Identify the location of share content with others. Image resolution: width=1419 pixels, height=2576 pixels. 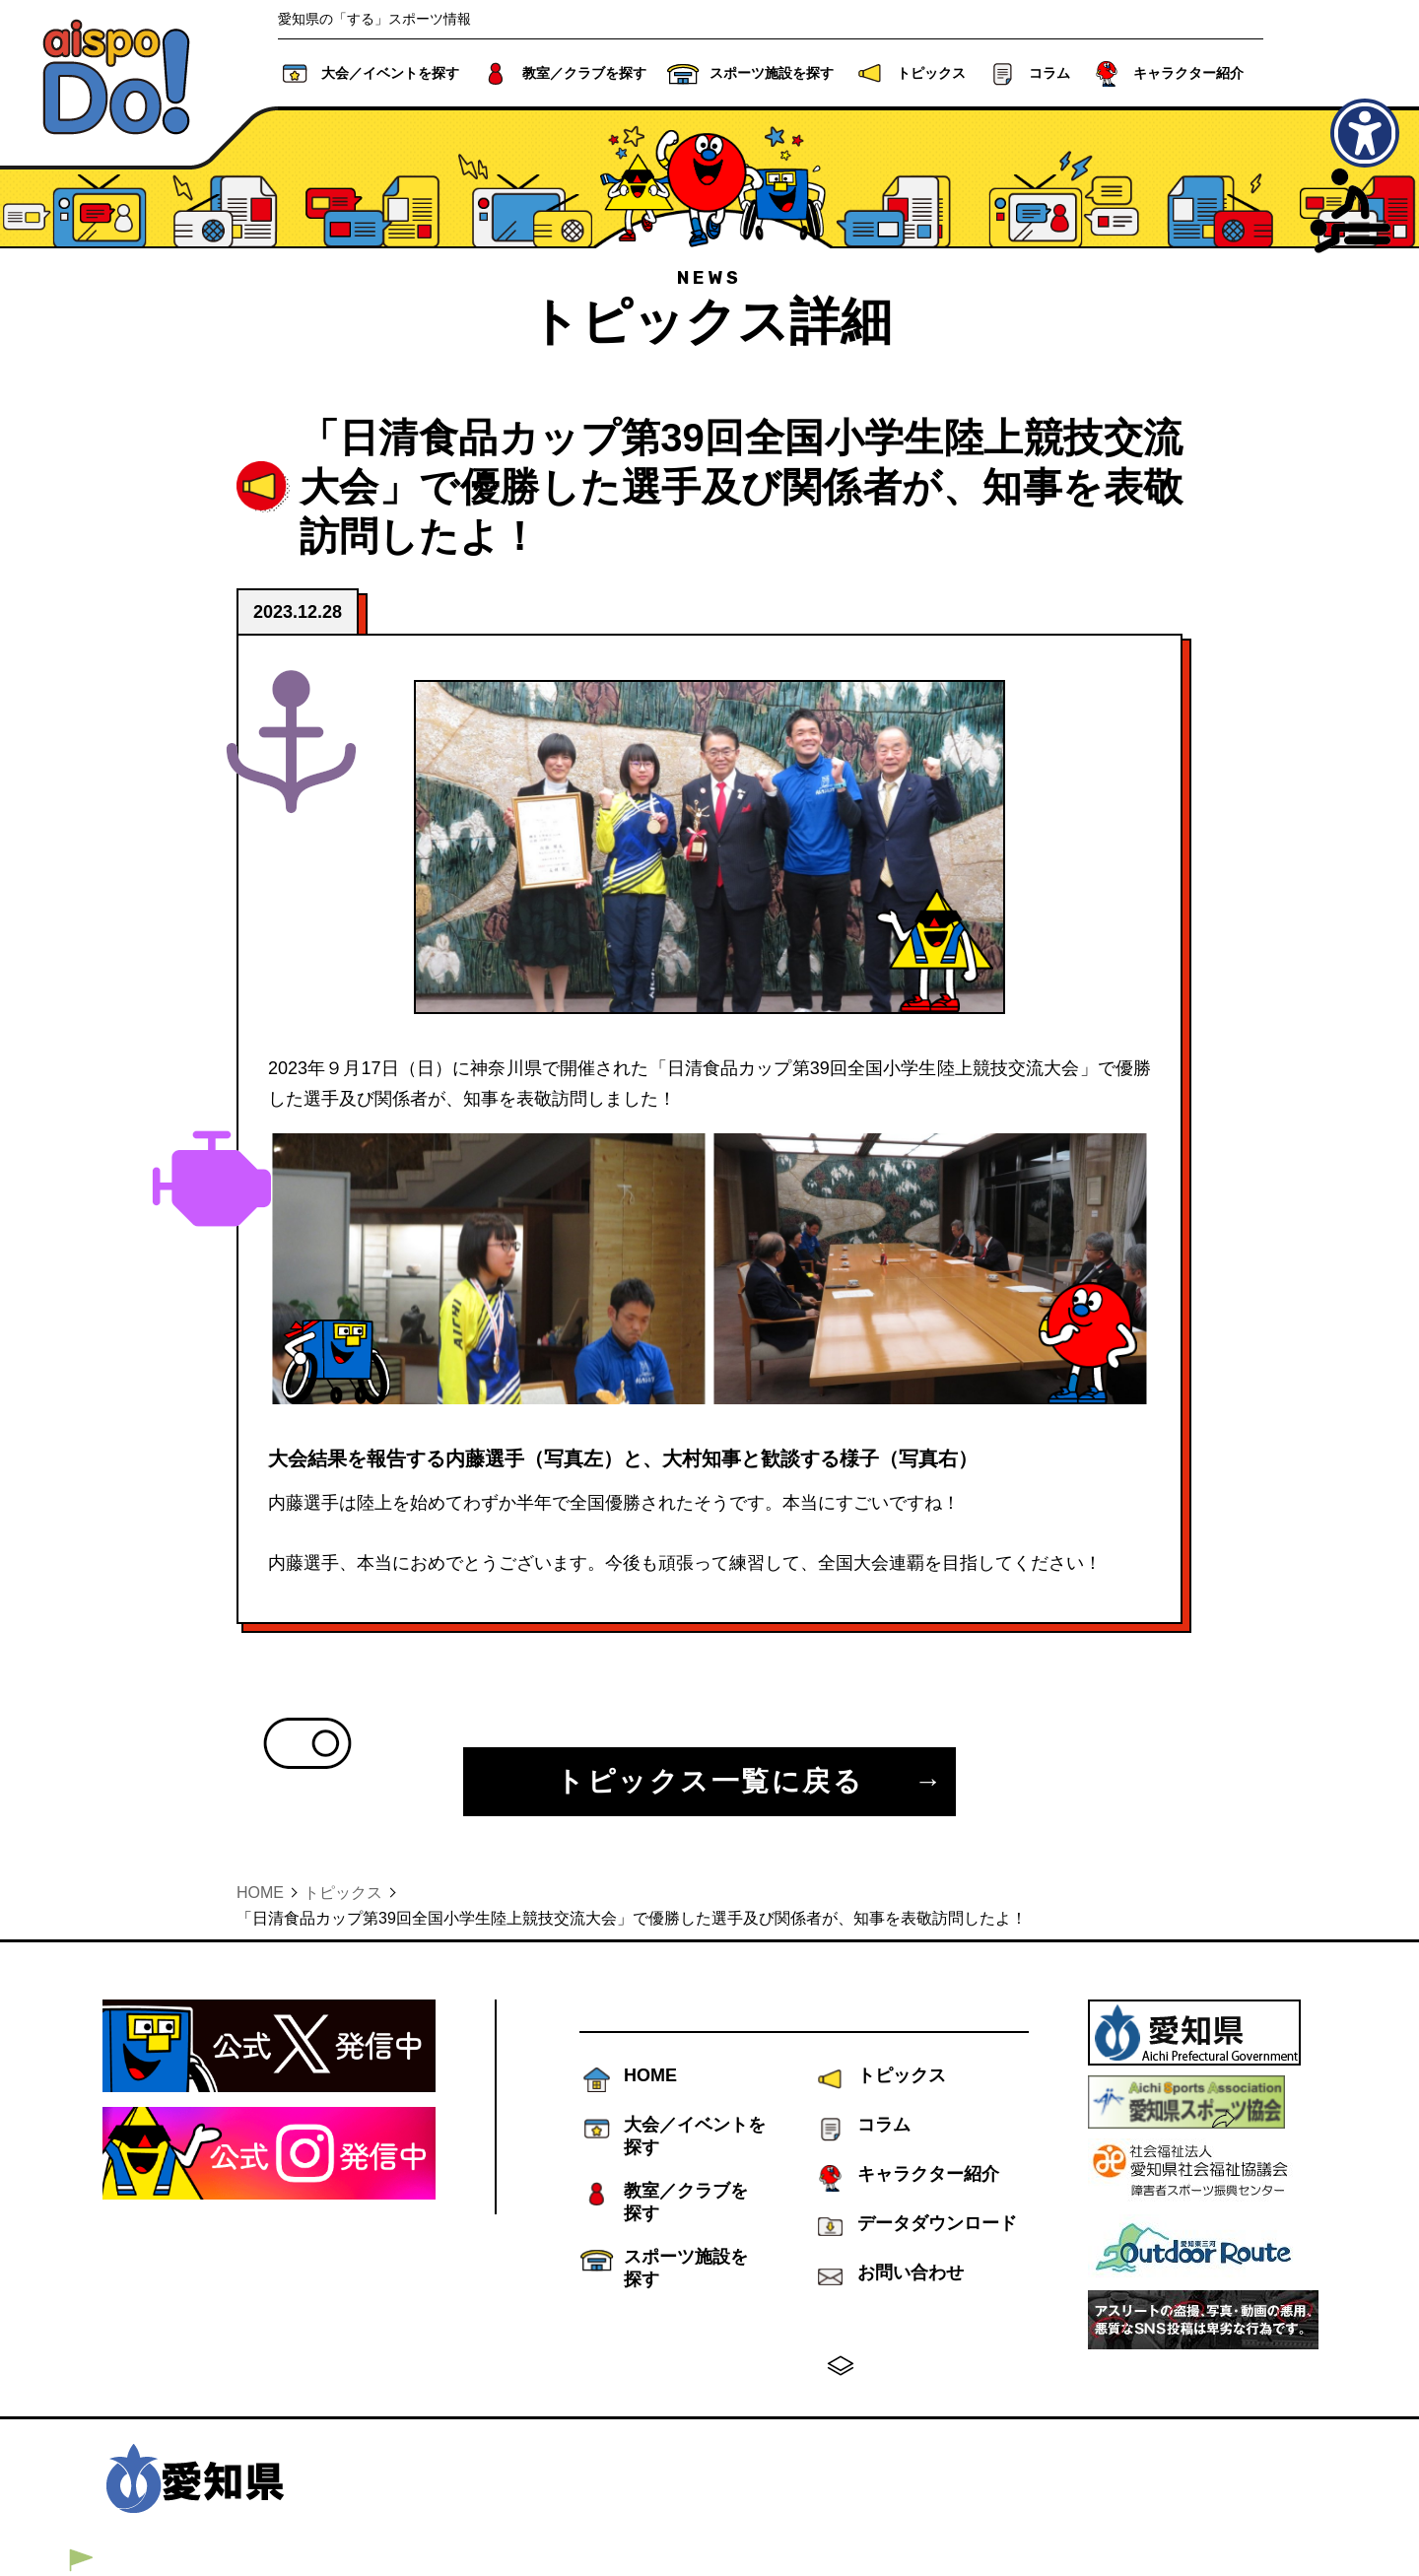
(1223, 2120).